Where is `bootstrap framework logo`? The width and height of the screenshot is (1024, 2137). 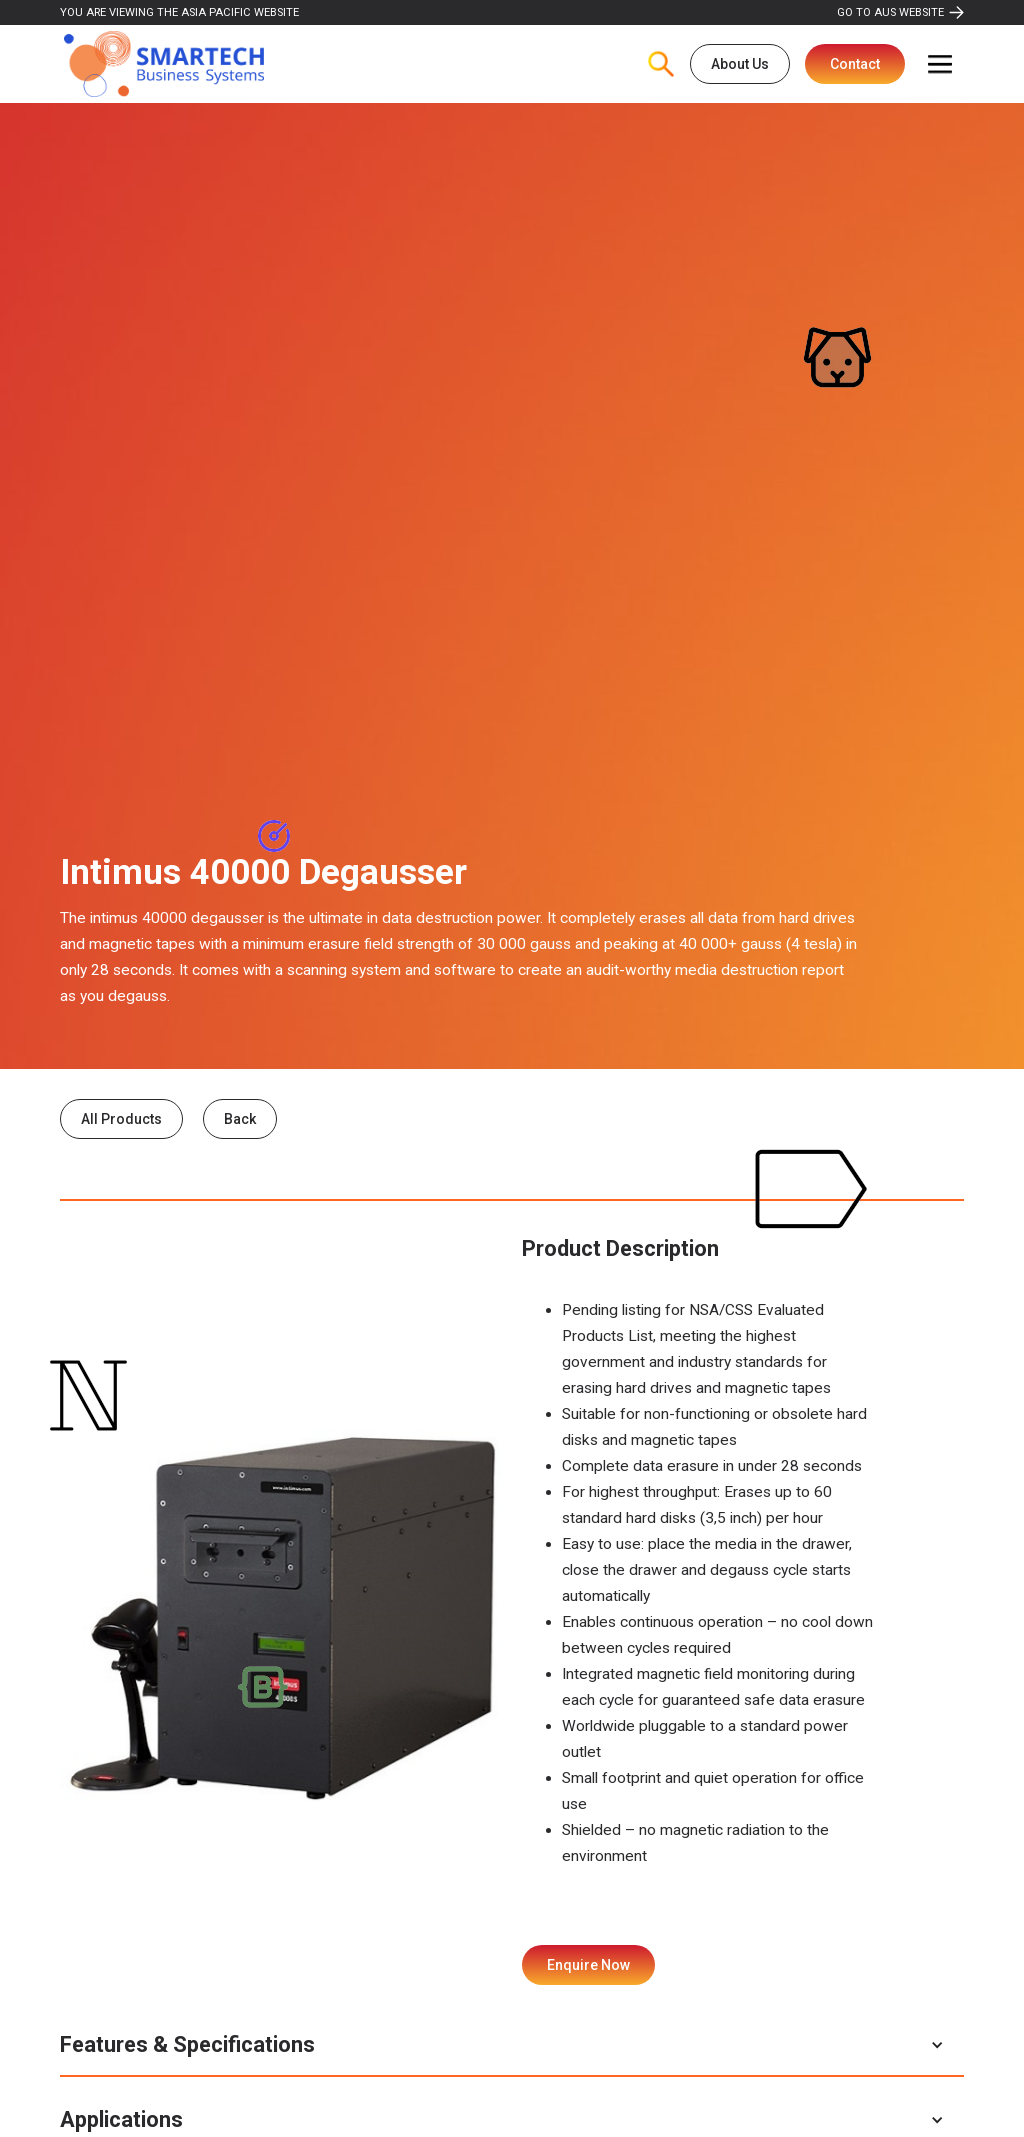
bootstrap framework logo is located at coordinates (263, 1687).